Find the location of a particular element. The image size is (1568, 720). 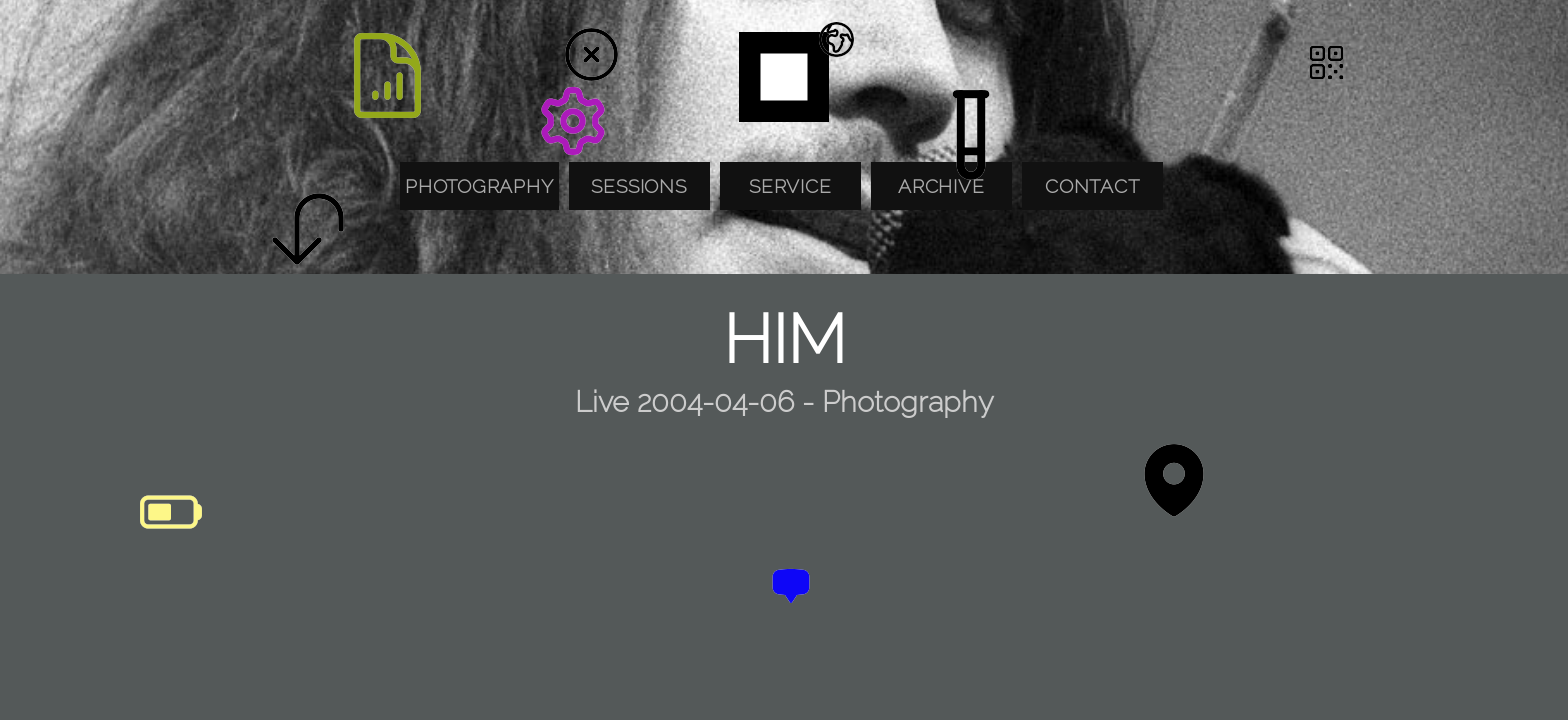

open chat or messaging is located at coordinates (791, 586).